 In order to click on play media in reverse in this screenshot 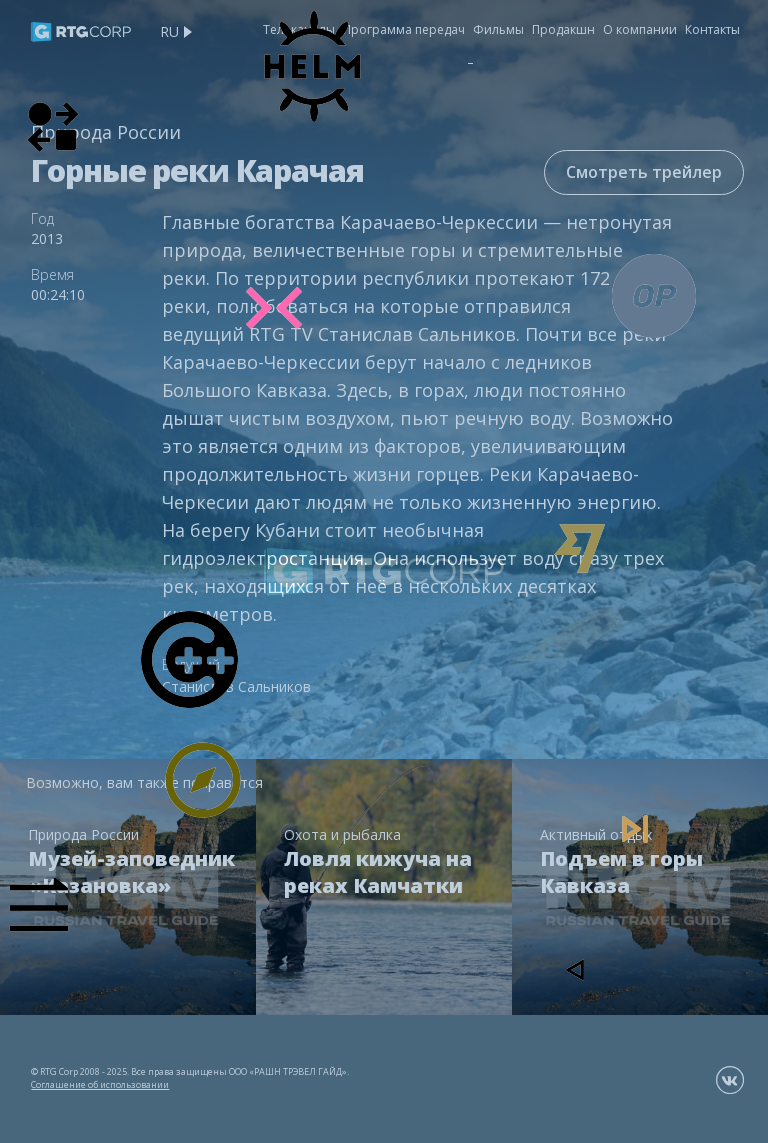, I will do `click(576, 970)`.